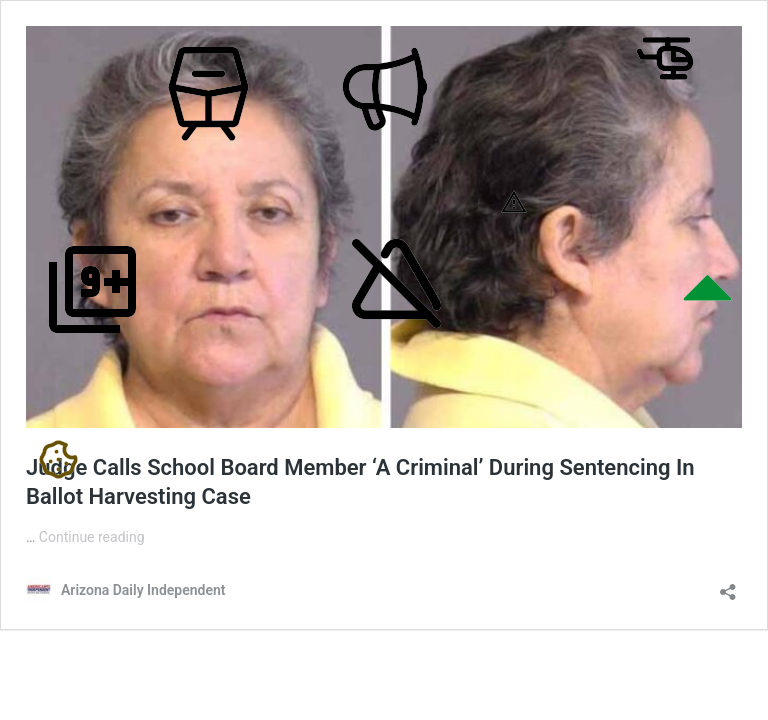  Describe the element at coordinates (396, 283) in the screenshot. I see `do not bleach - laundry care instruction` at that location.